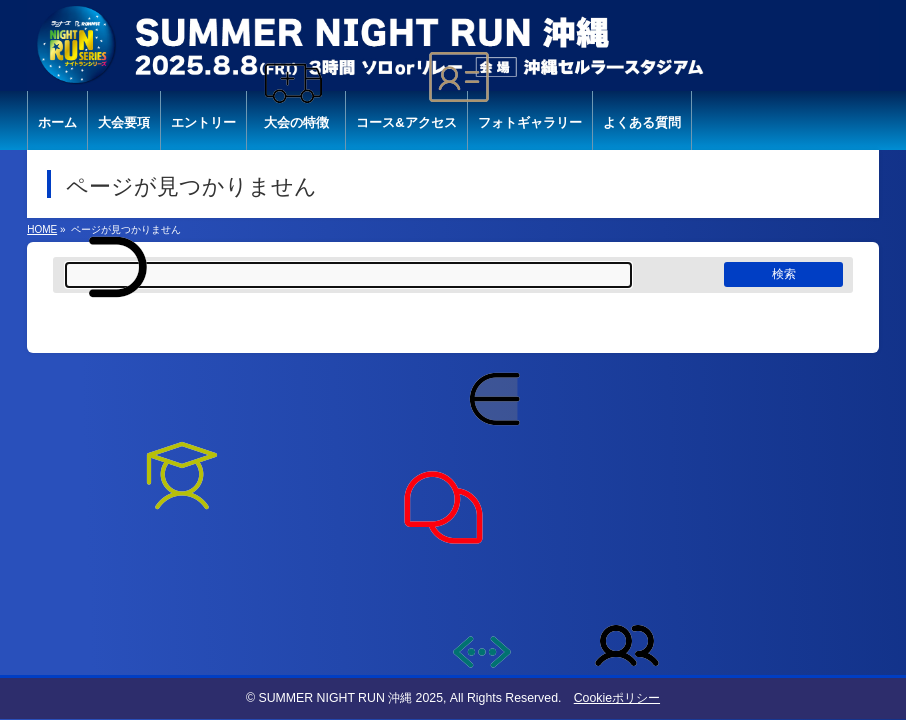 The image size is (906, 720). Describe the element at coordinates (482, 652) in the screenshot. I see `code is currently processing or compiling` at that location.